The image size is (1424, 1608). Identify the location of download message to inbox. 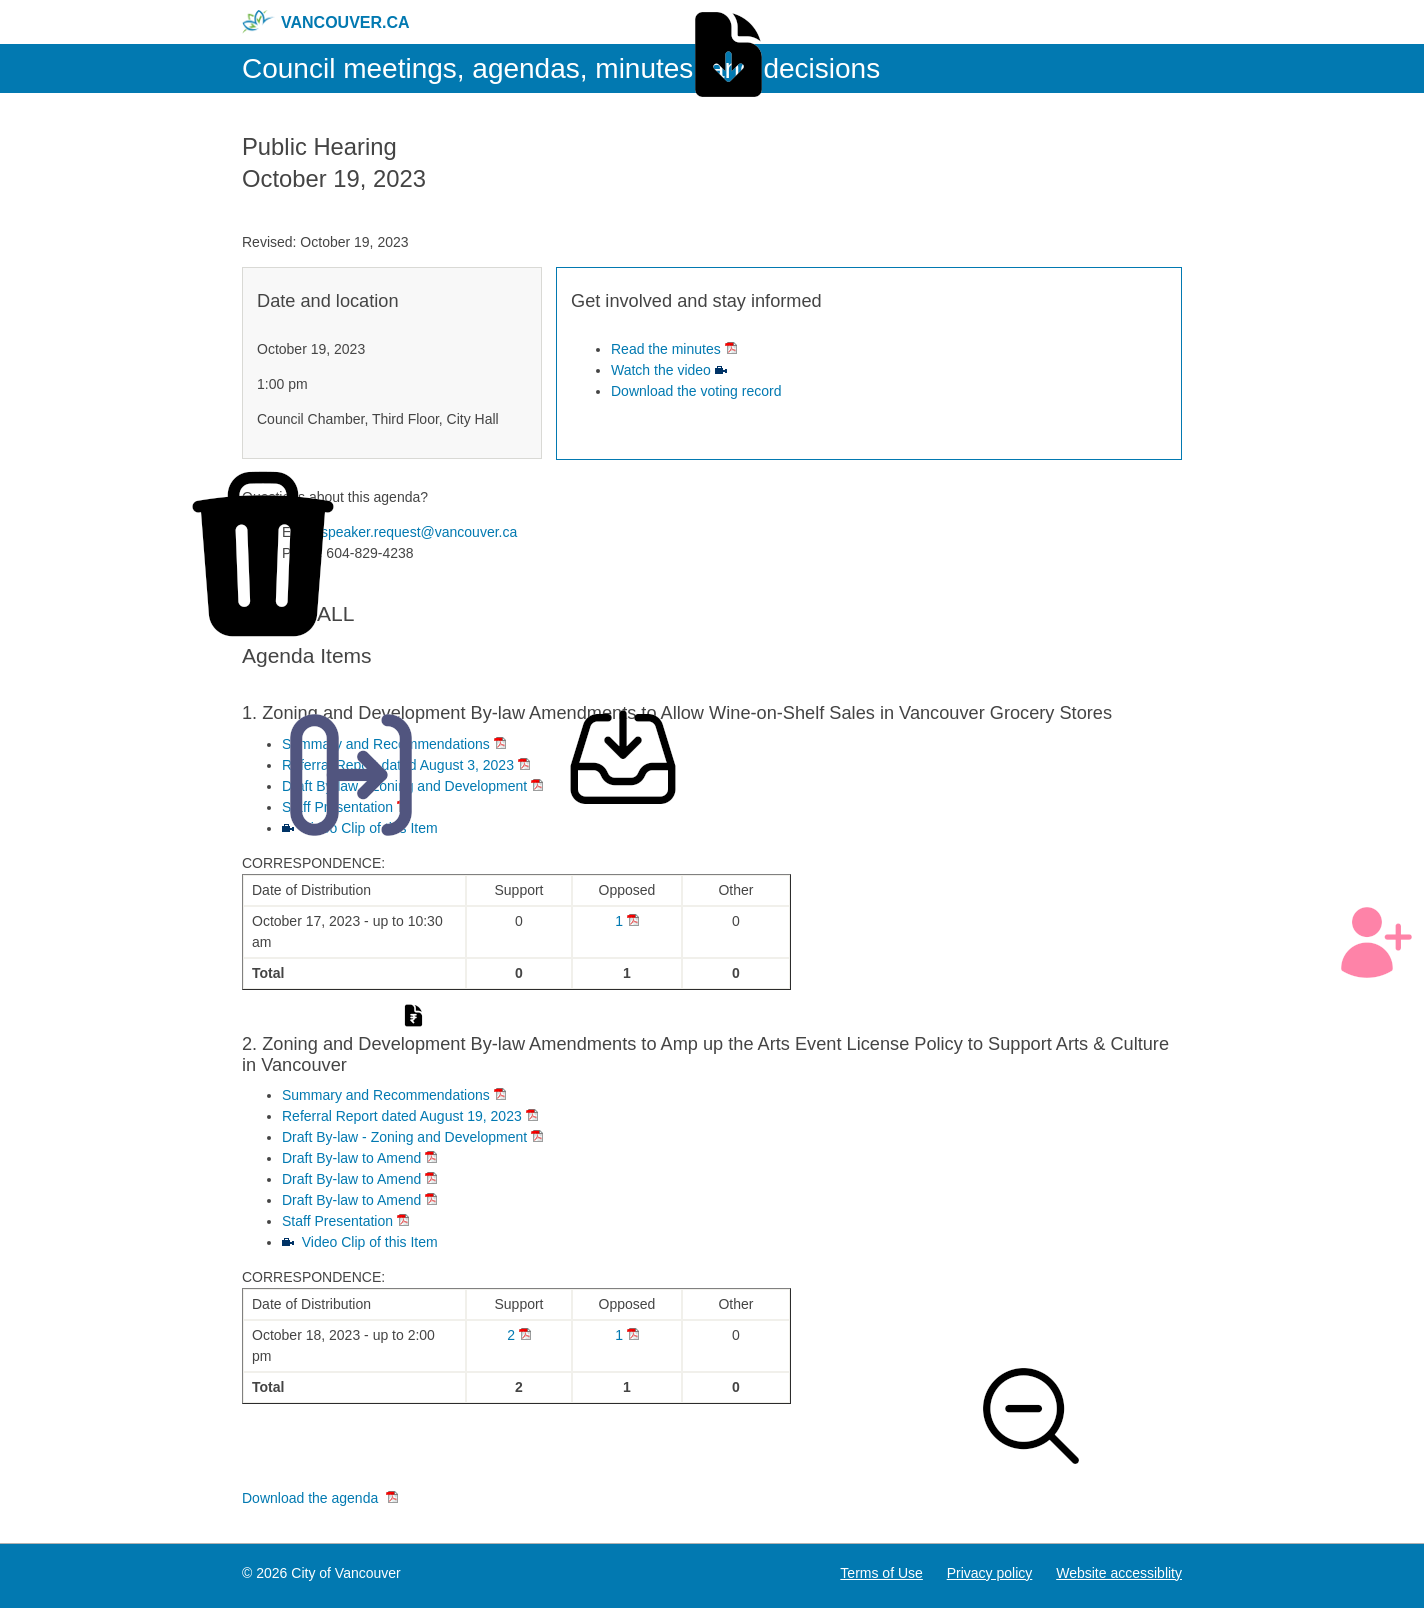
(623, 759).